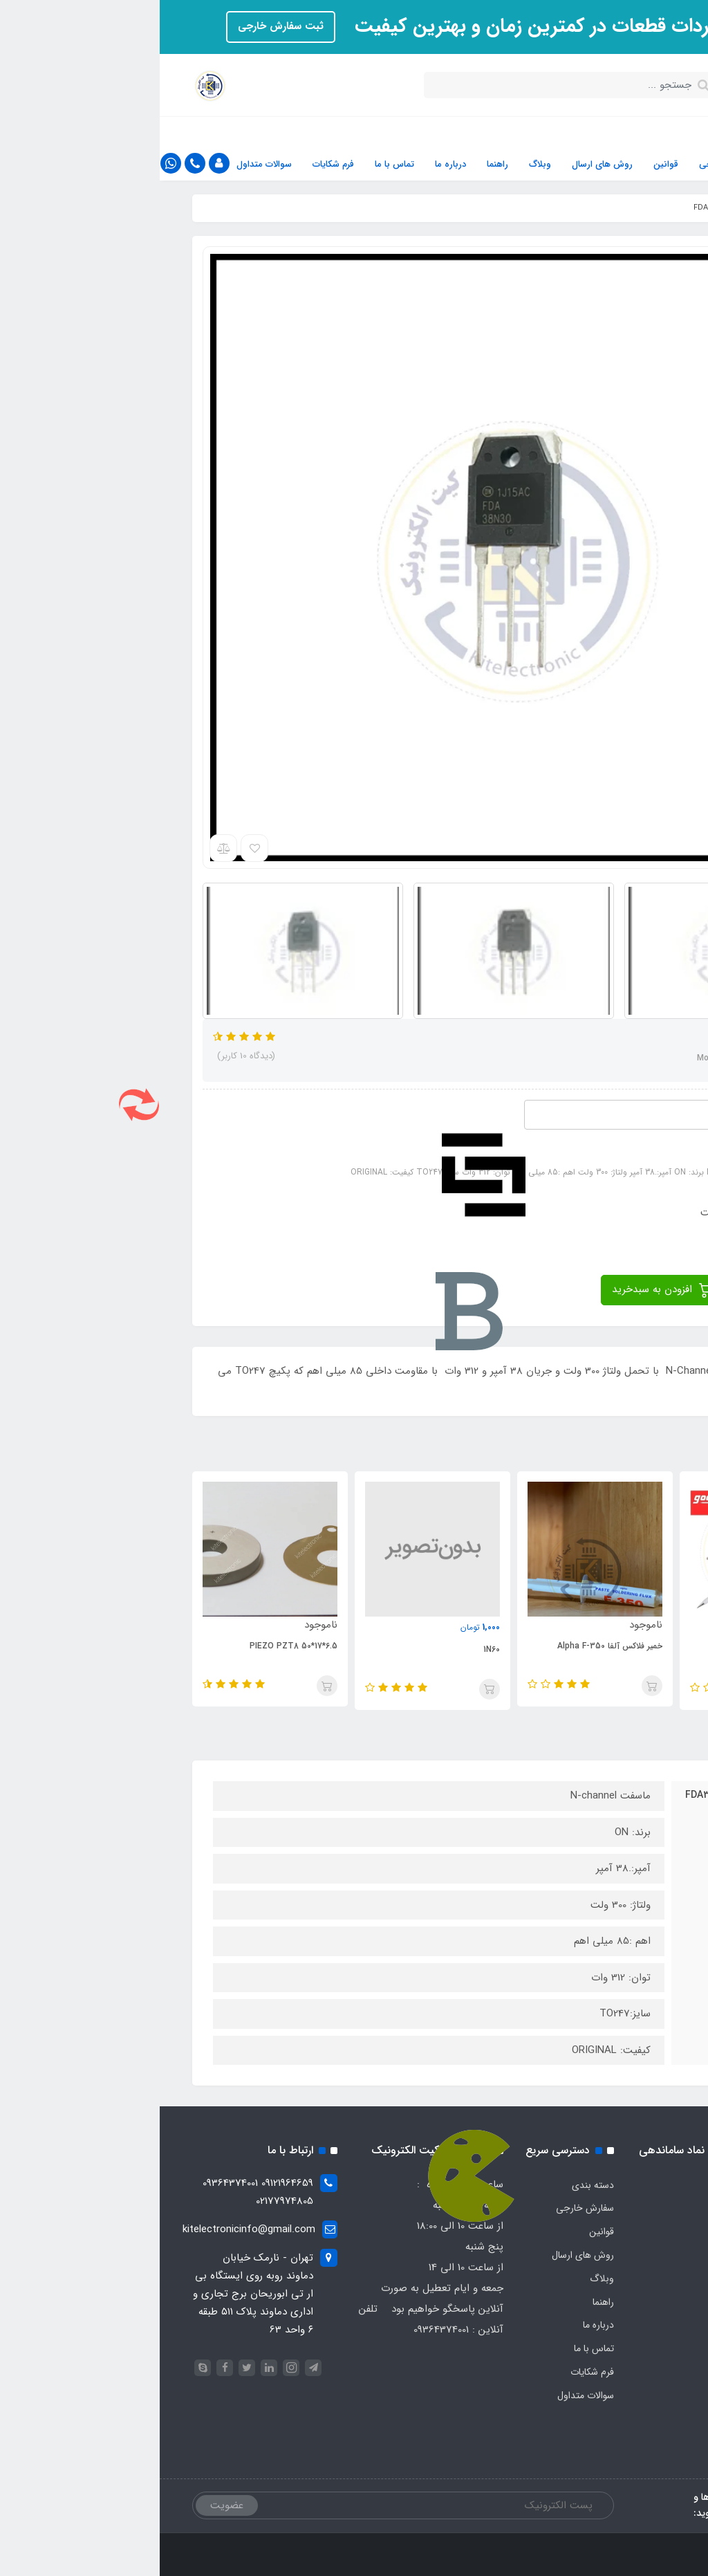 This screenshot has height=2576, width=708. What do you see at coordinates (483, 1175) in the screenshot?
I see `skaffold application or service` at bounding box center [483, 1175].